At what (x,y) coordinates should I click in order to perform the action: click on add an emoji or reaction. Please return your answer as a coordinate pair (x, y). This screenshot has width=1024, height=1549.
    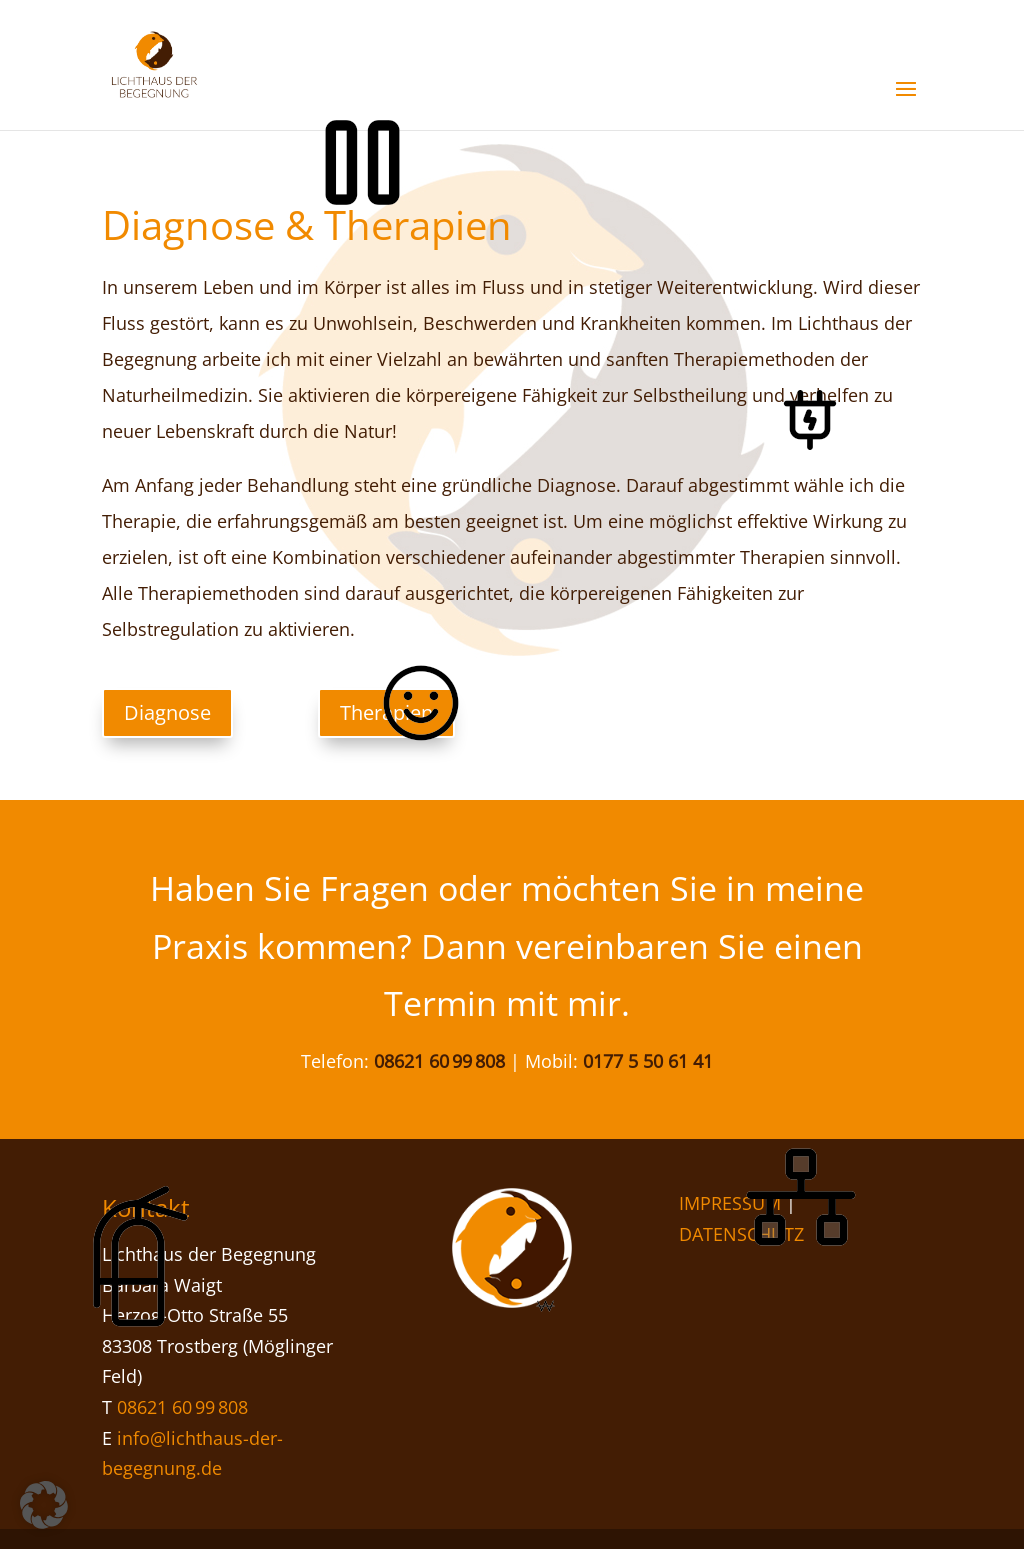
    Looking at the image, I should click on (421, 703).